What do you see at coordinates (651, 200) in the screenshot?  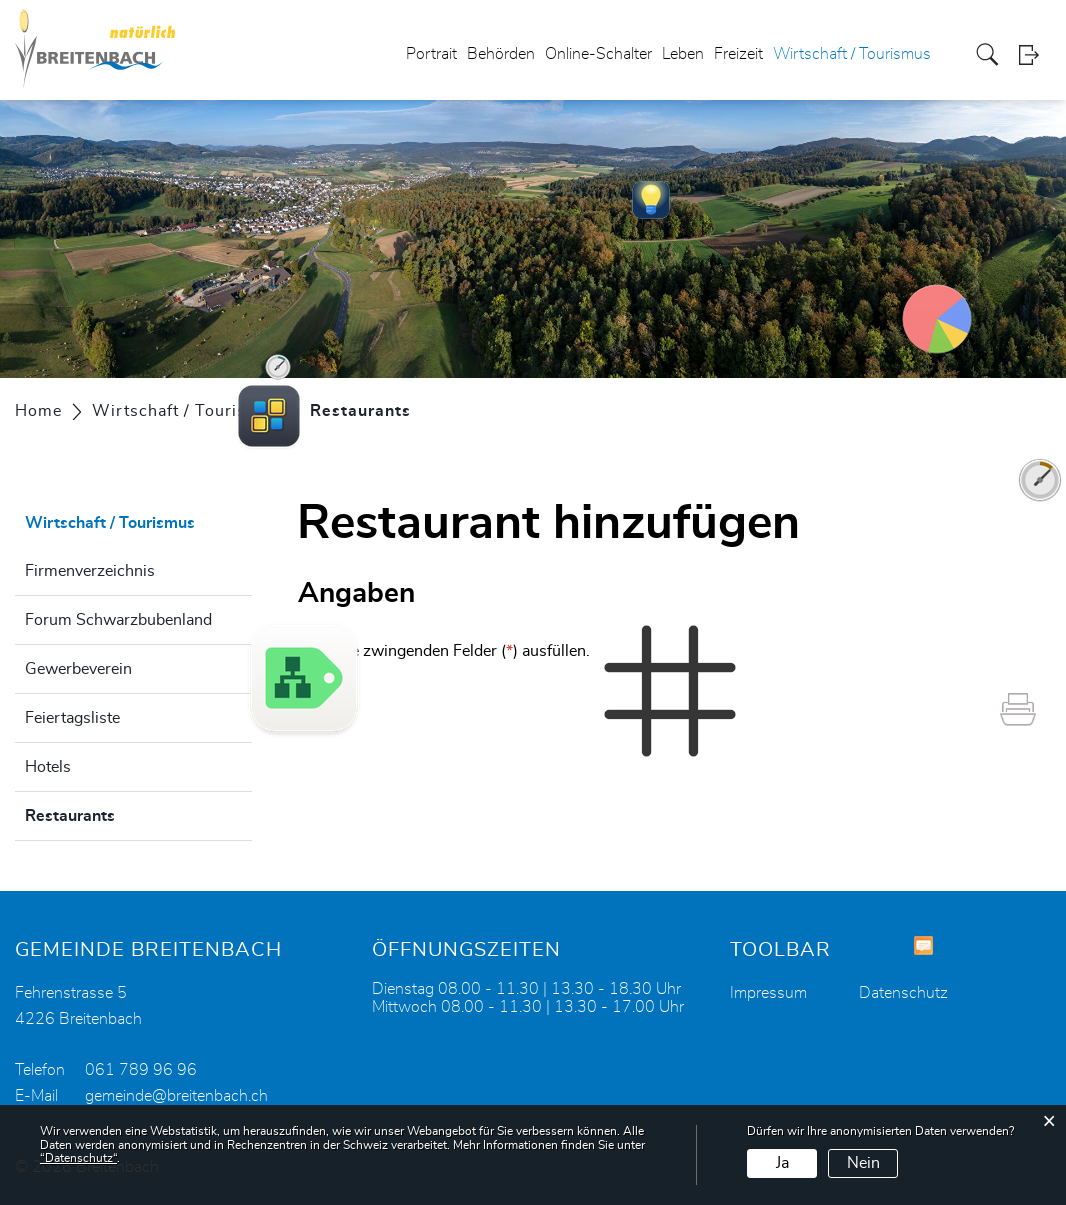 I see `open photometric viewer app` at bounding box center [651, 200].